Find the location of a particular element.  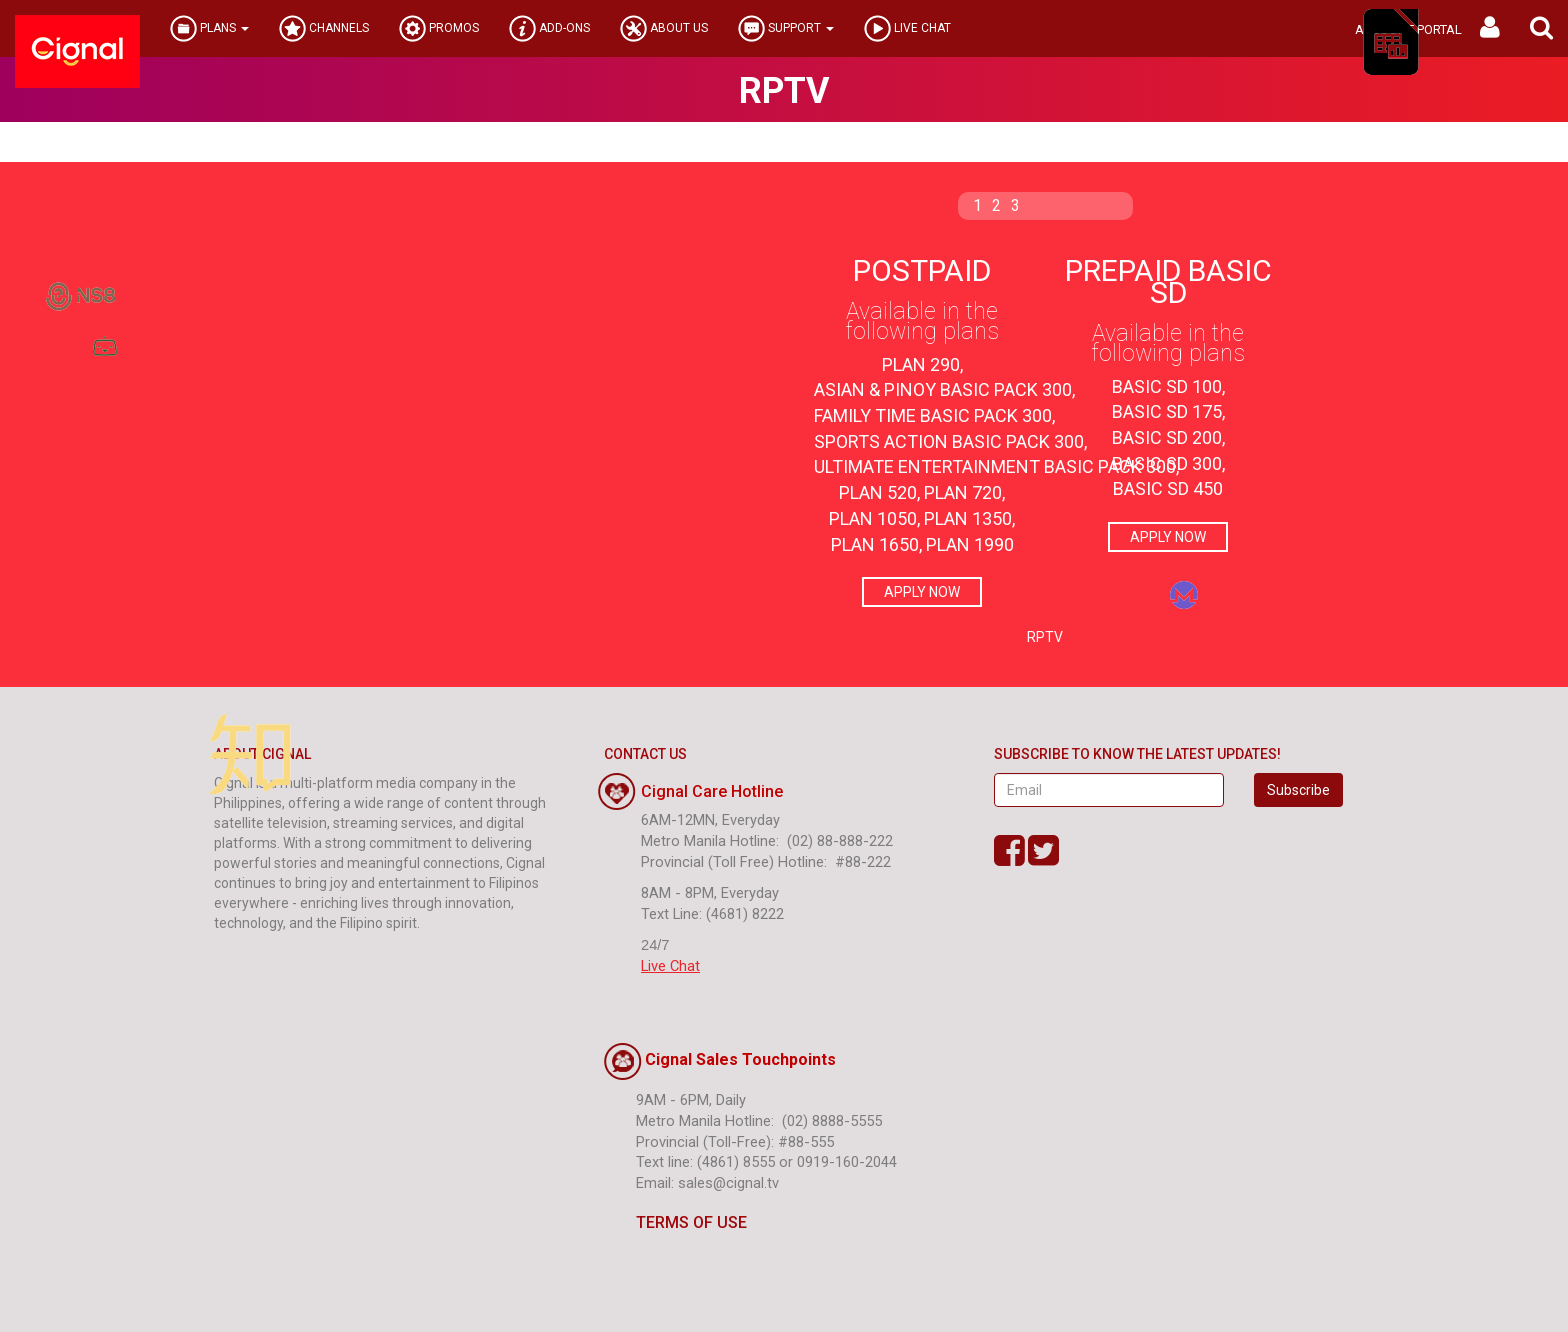

open zhihu app is located at coordinates (250, 754).